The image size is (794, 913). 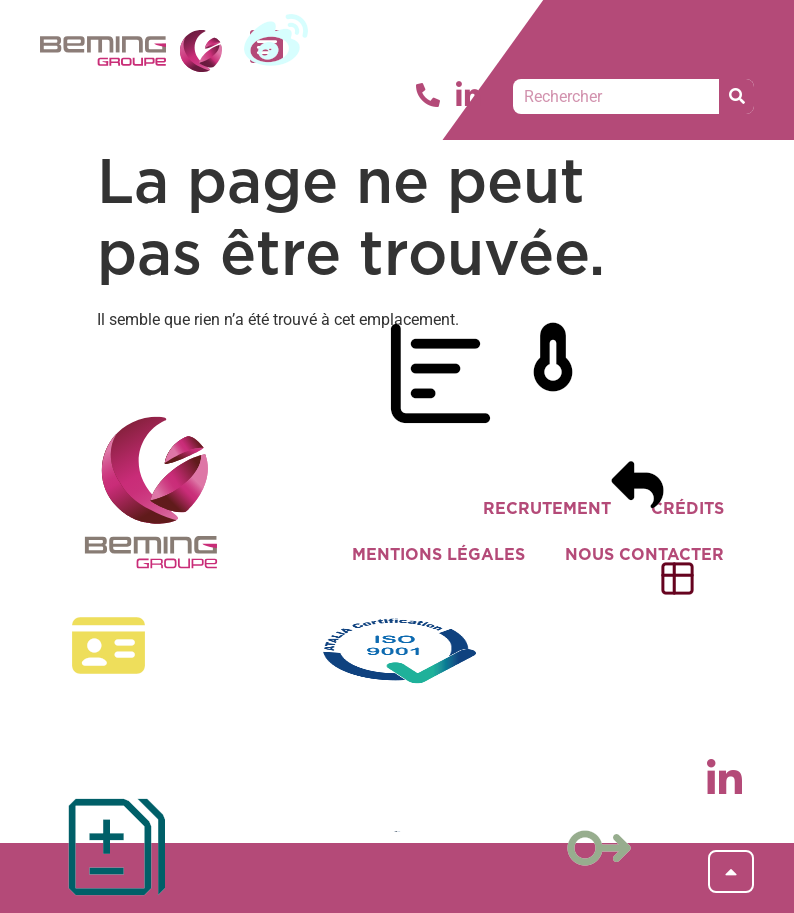 What do you see at coordinates (108, 645) in the screenshot?
I see `view your profile or identity information` at bounding box center [108, 645].